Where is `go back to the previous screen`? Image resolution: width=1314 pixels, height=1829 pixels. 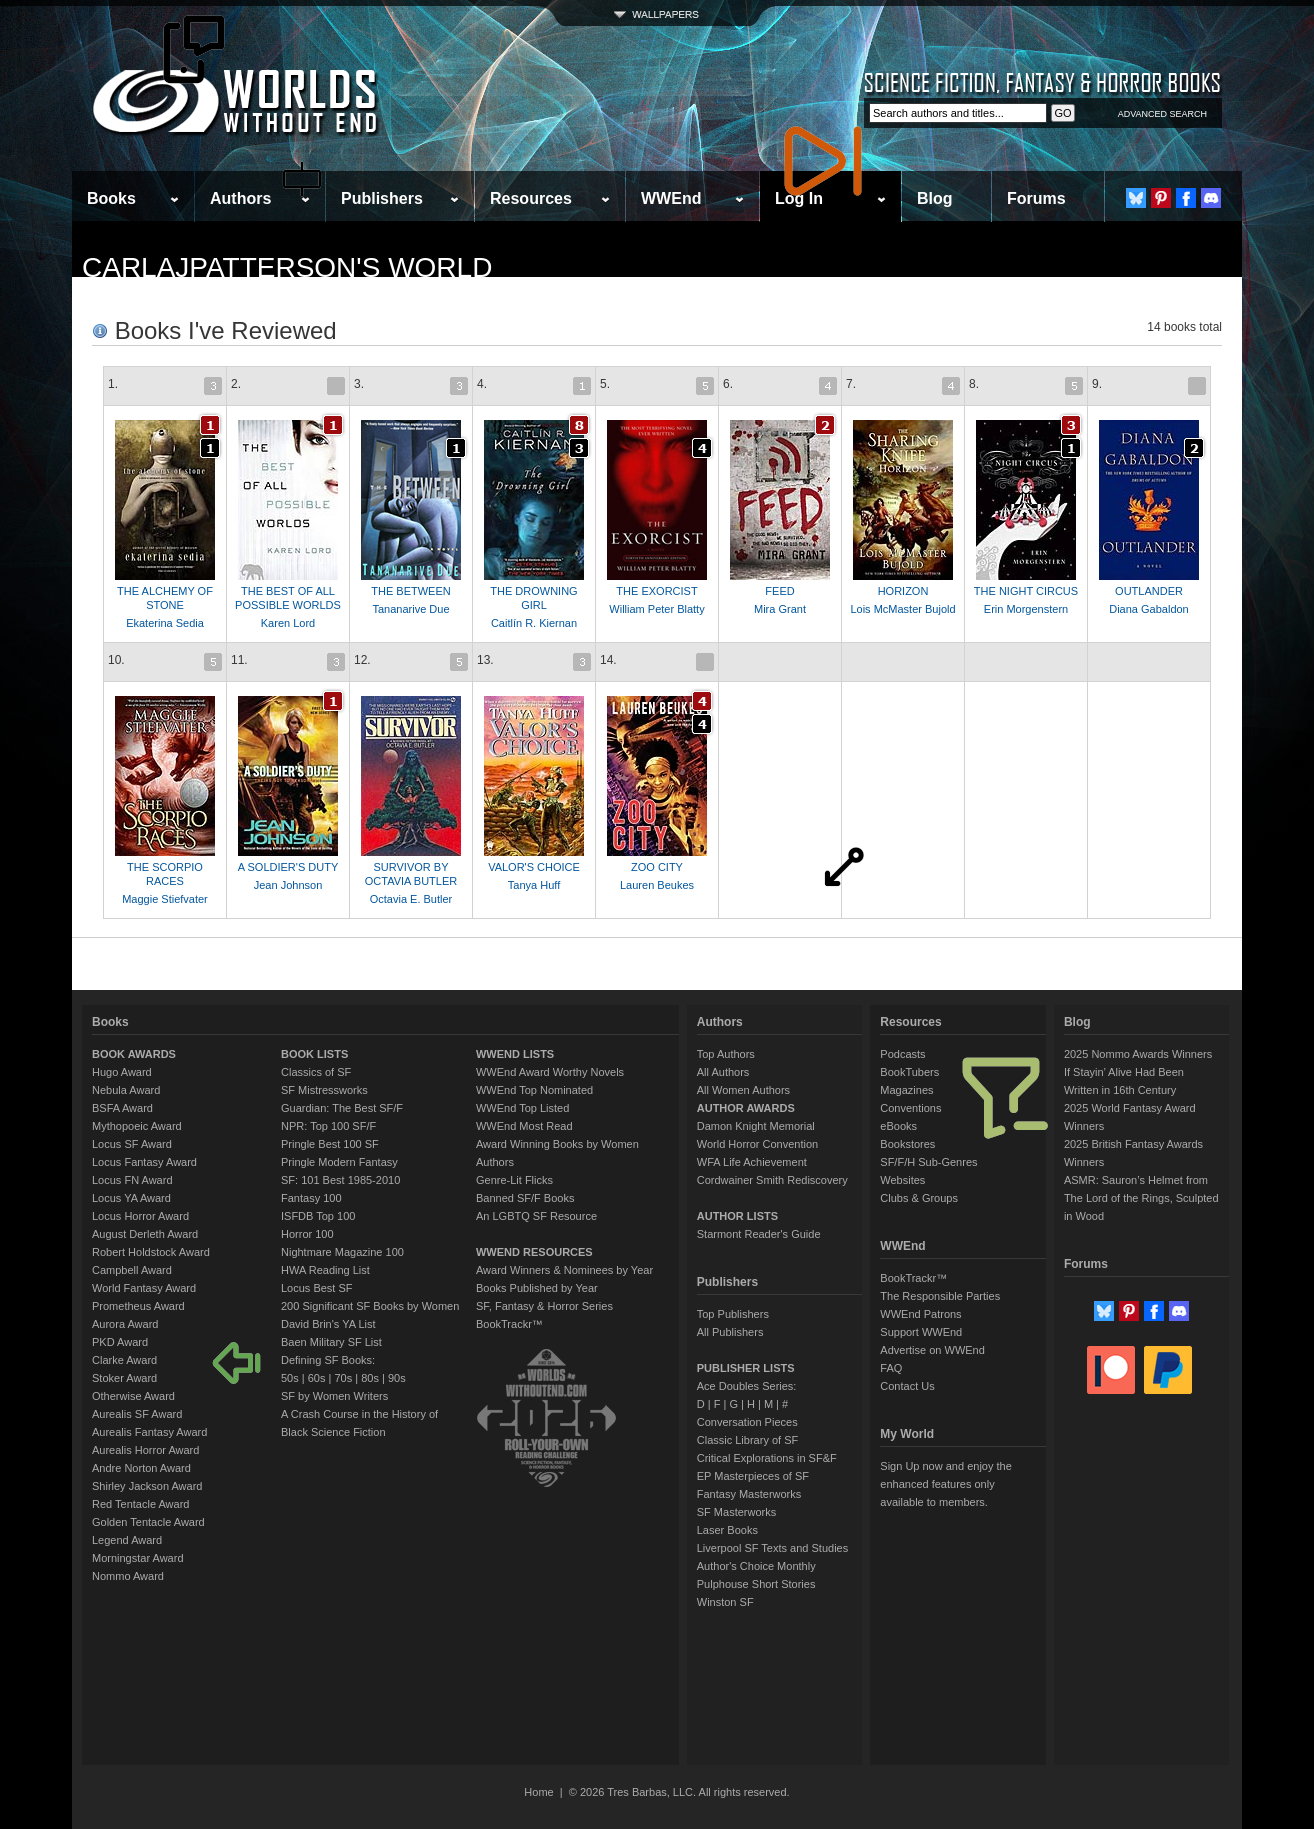
go back to the previous screen is located at coordinates (236, 1363).